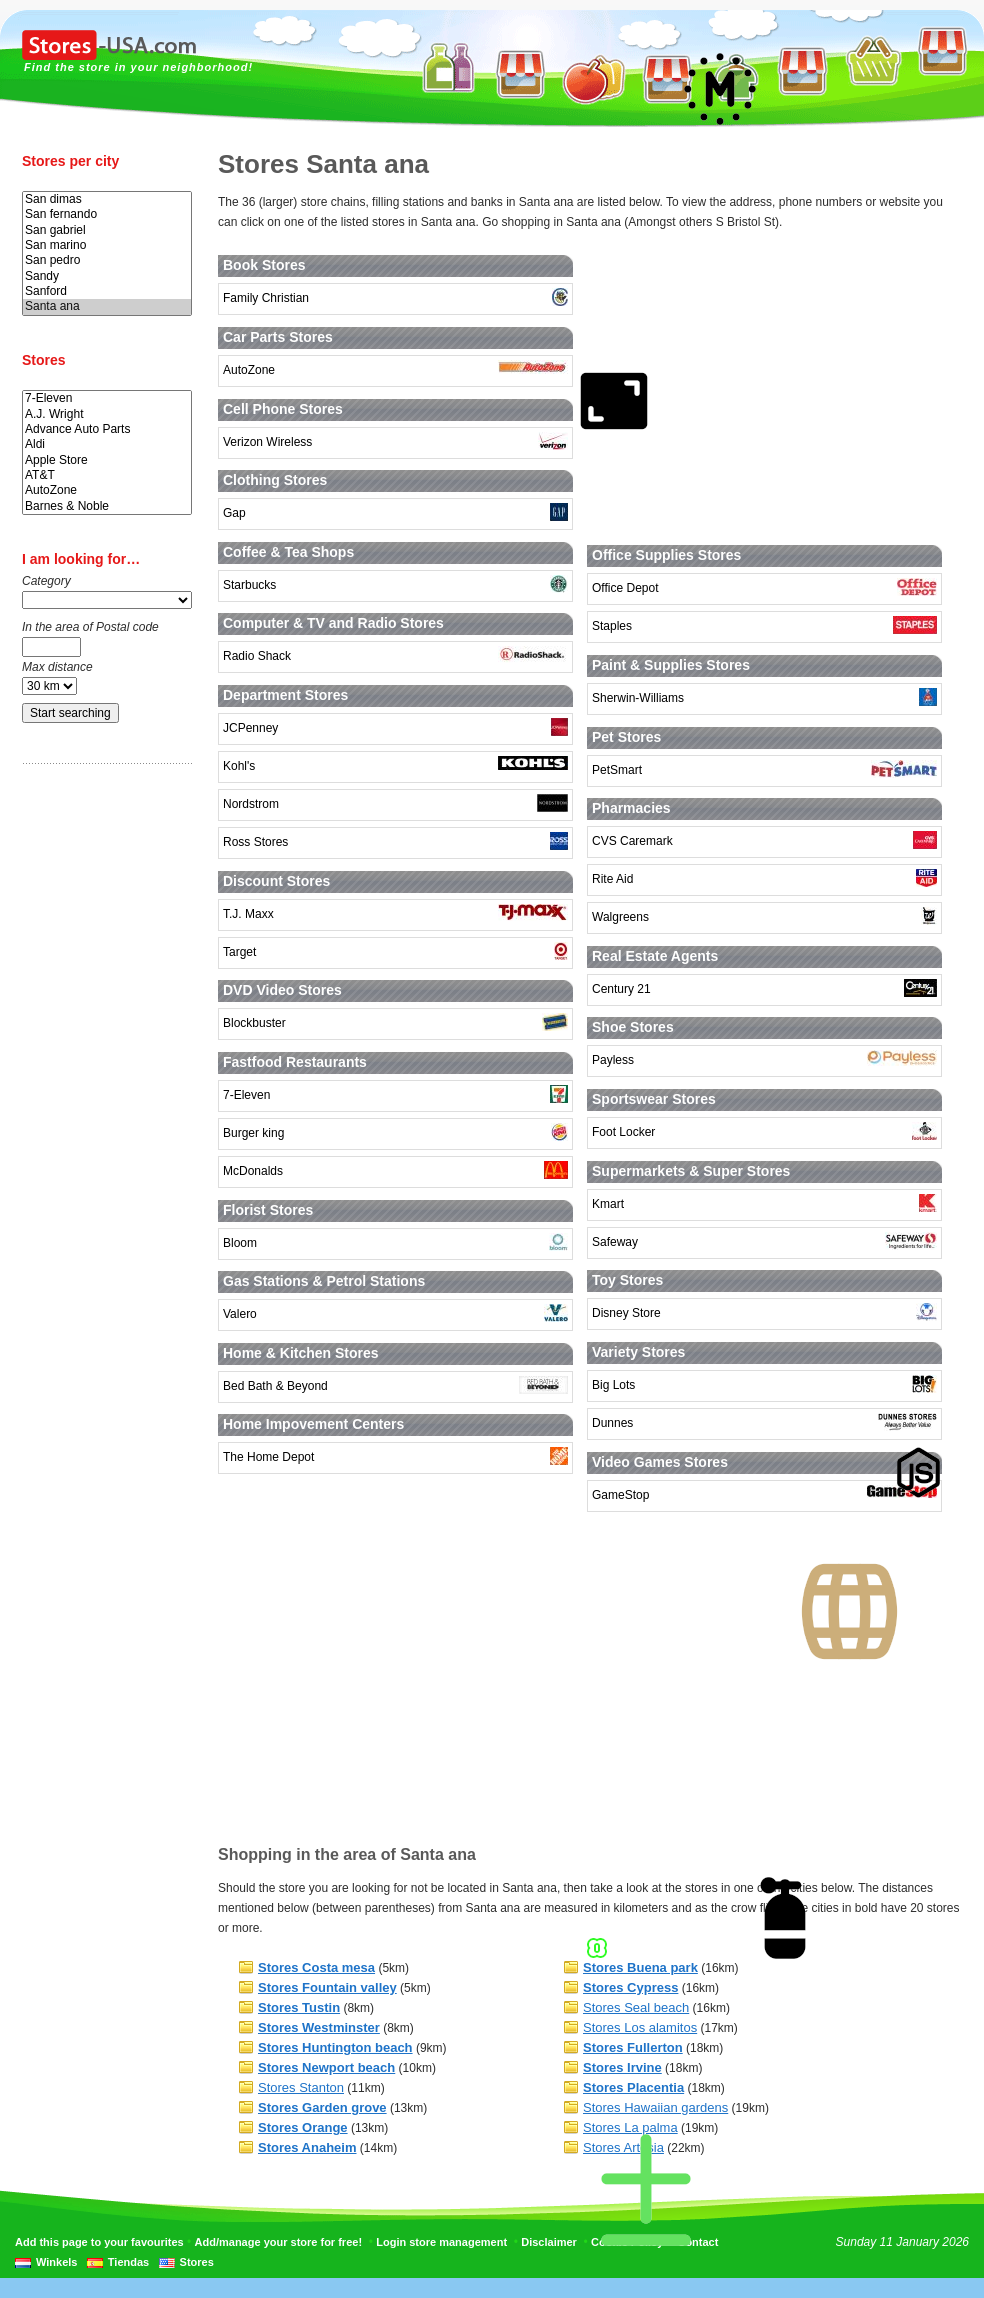 The image size is (984, 2298). What do you see at coordinates (849, 1611) in the screenshot?
I see `view inventory or storage items` at bounding box center [849, 1611].